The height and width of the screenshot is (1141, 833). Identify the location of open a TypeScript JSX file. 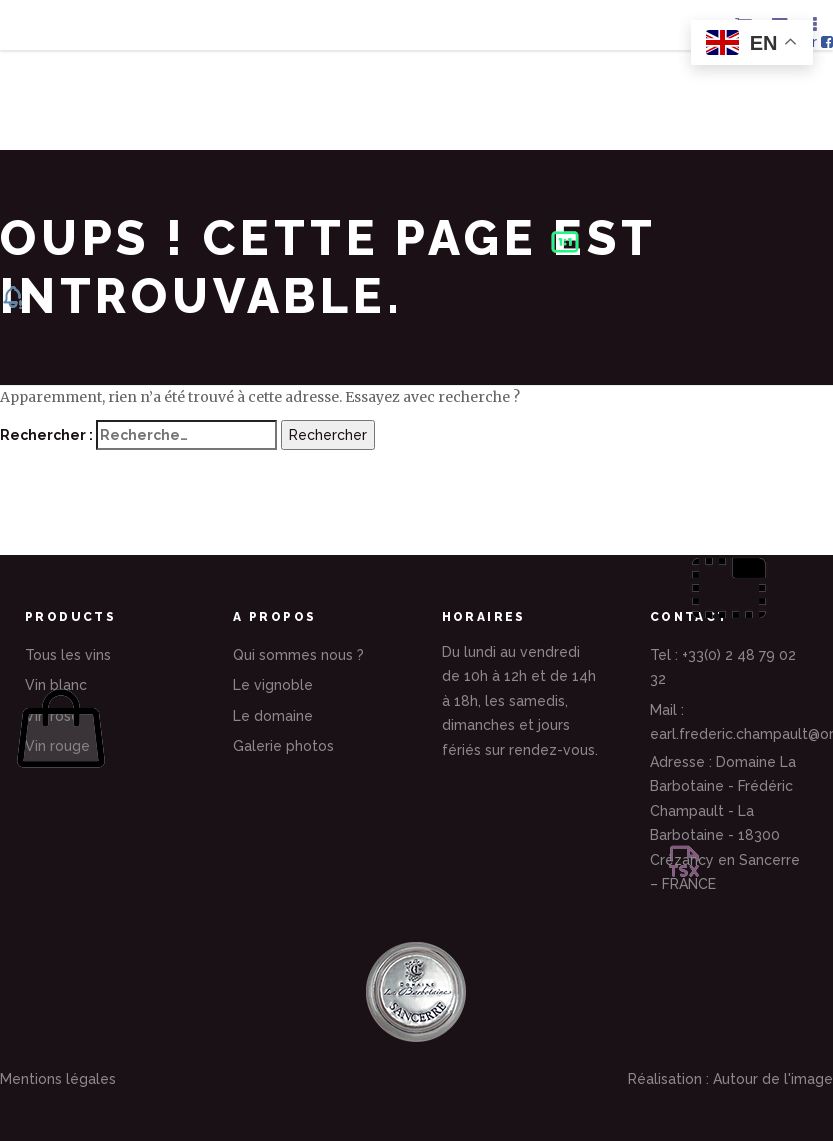
(684, 862).